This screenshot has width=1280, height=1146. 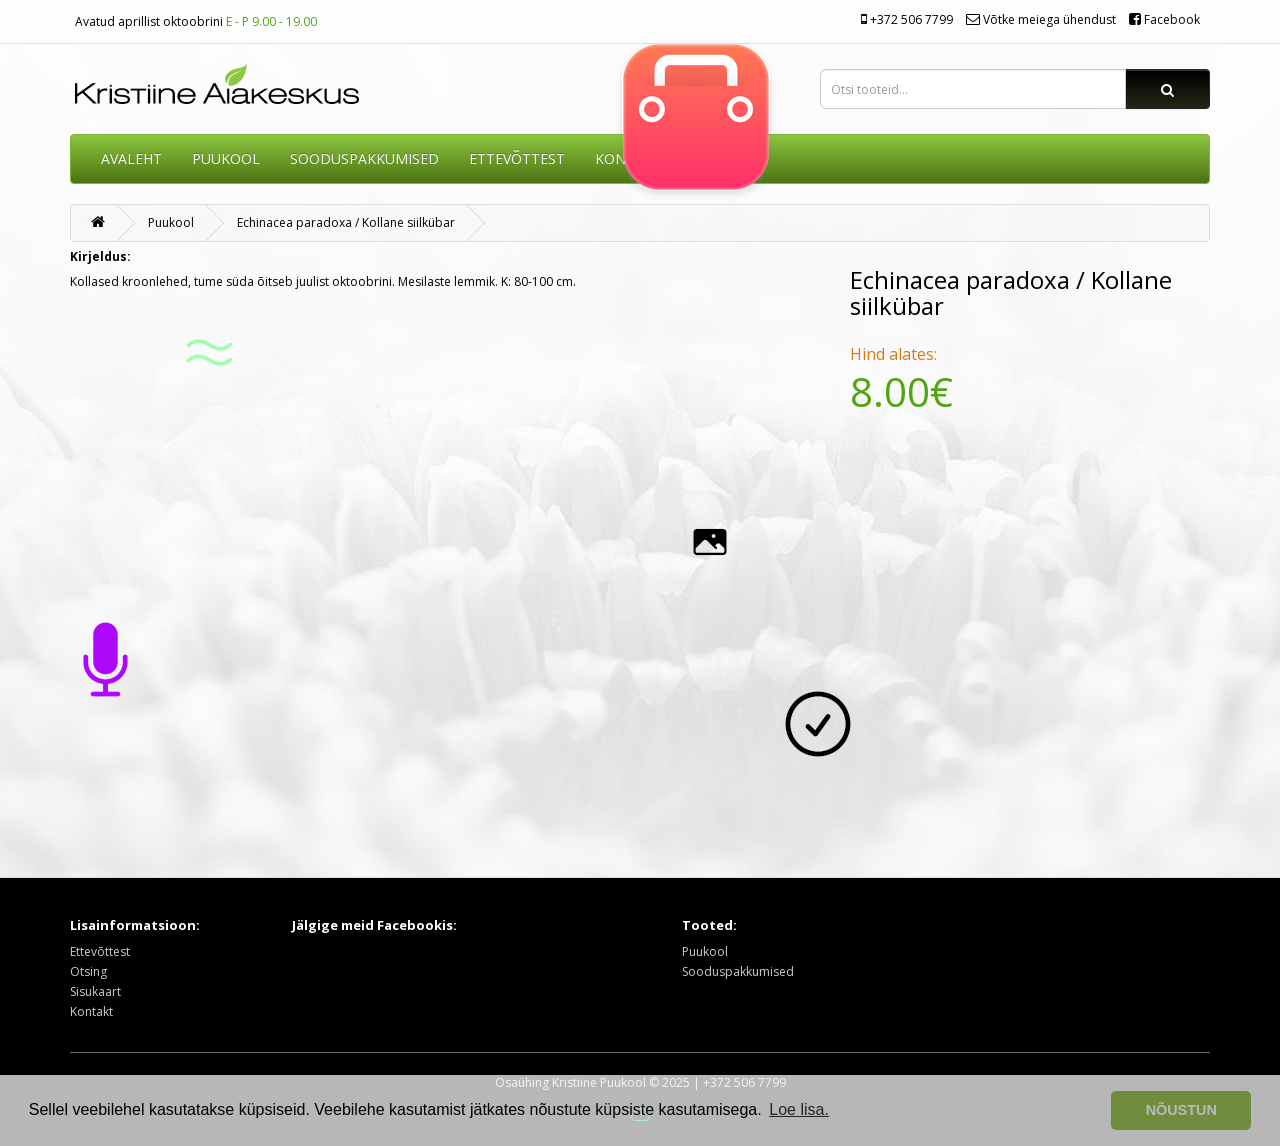 I want to click on indicates a completed or successful action, so click(x=818, y=724).